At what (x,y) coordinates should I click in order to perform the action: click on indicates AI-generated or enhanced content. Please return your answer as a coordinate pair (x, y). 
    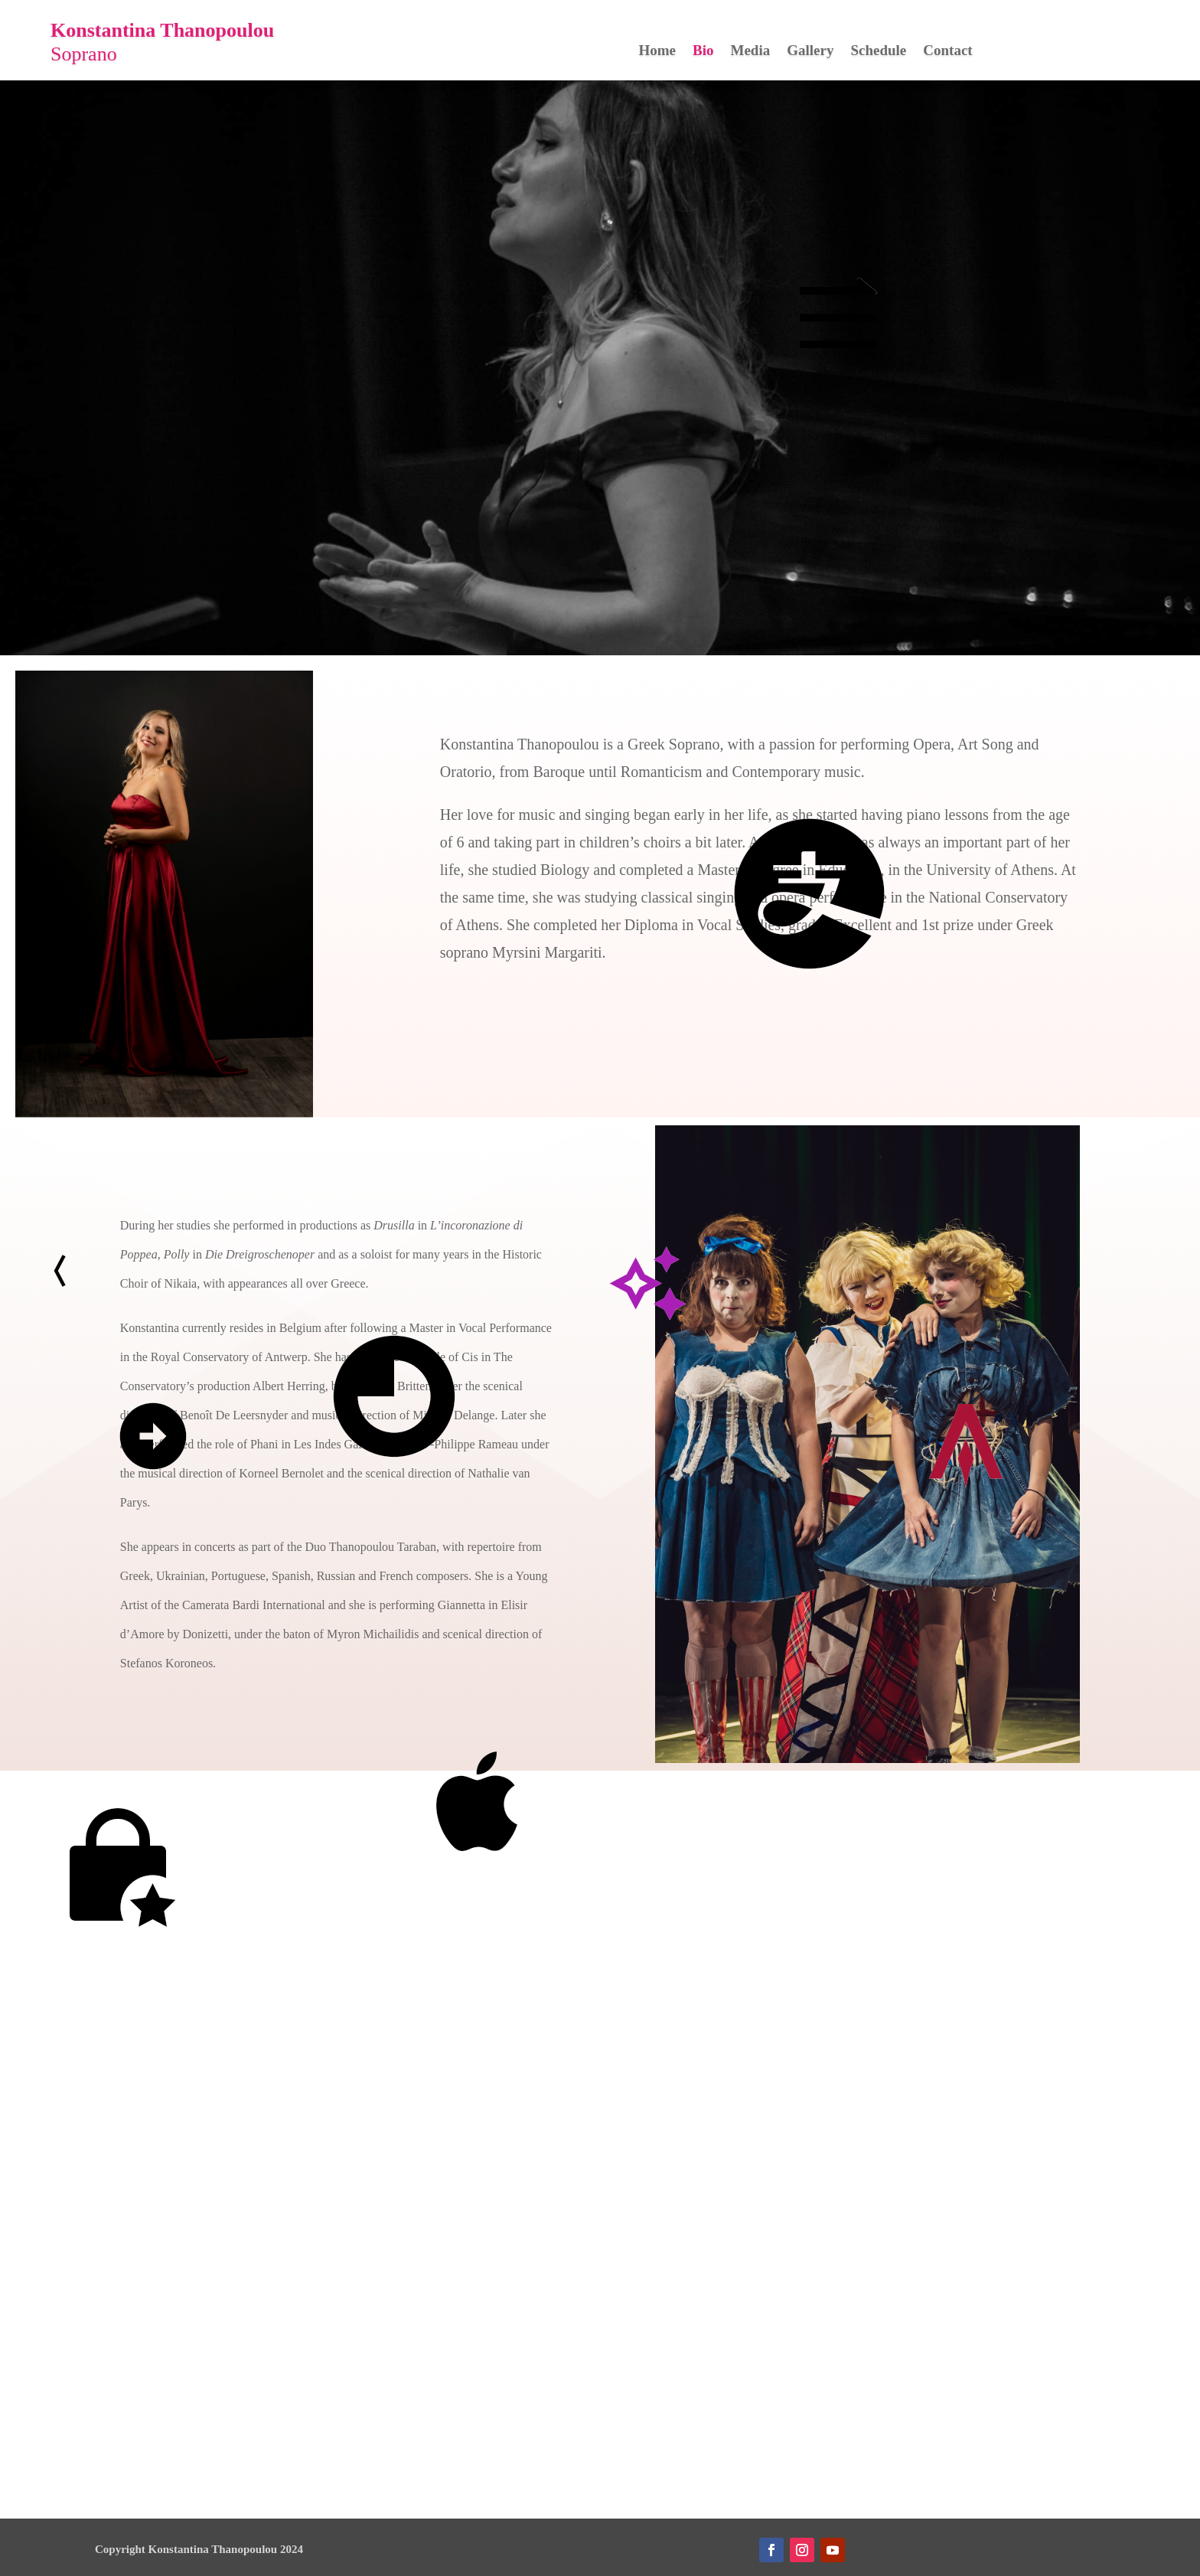
    Looking at the image, I should click on (649, 1283).